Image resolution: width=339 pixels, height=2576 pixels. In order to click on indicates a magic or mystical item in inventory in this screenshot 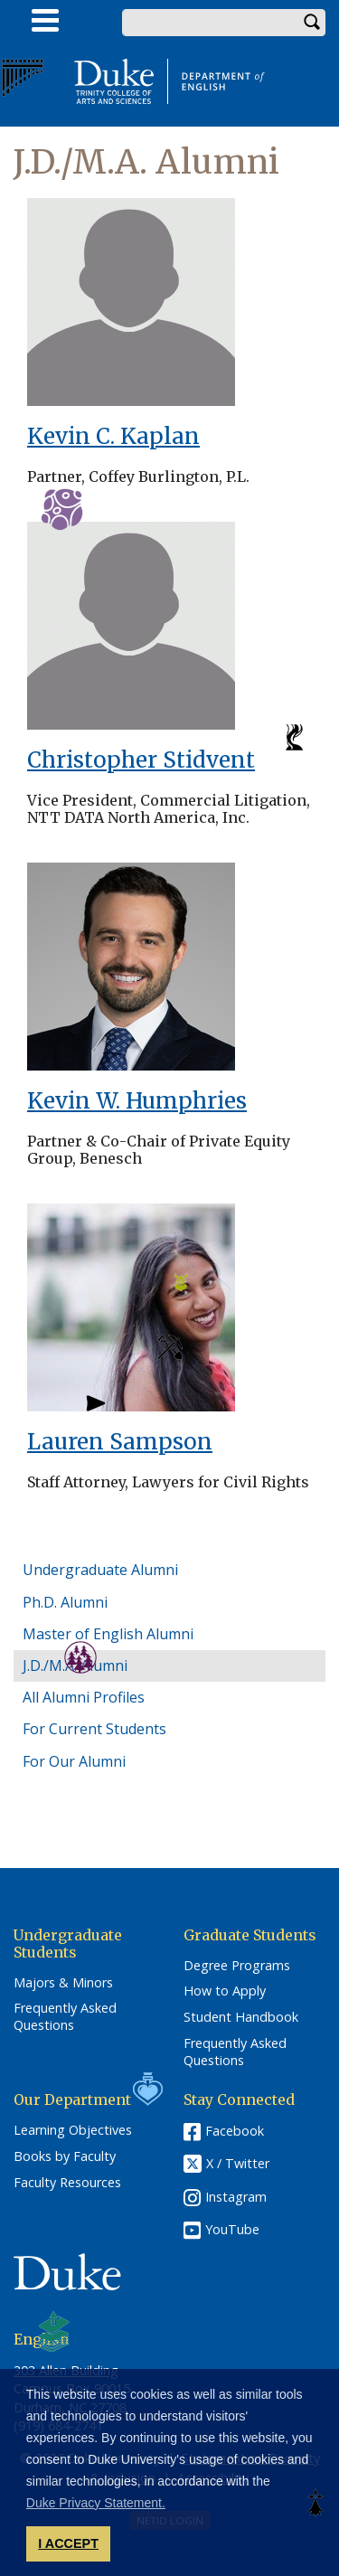, I will do `click(293, 737)`.